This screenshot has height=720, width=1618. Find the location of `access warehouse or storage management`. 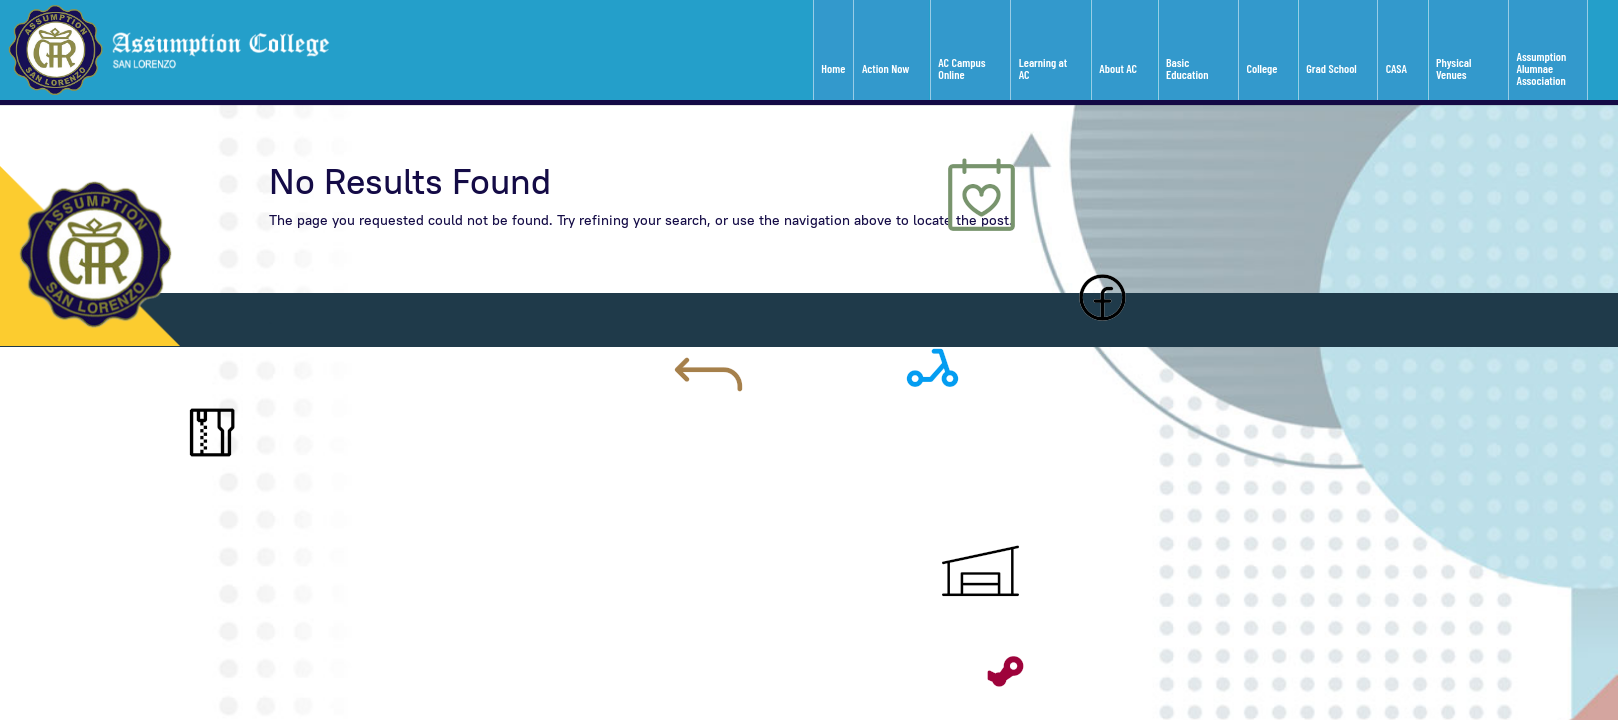

access warehouse or storage management is located at coordinates (980, 573).